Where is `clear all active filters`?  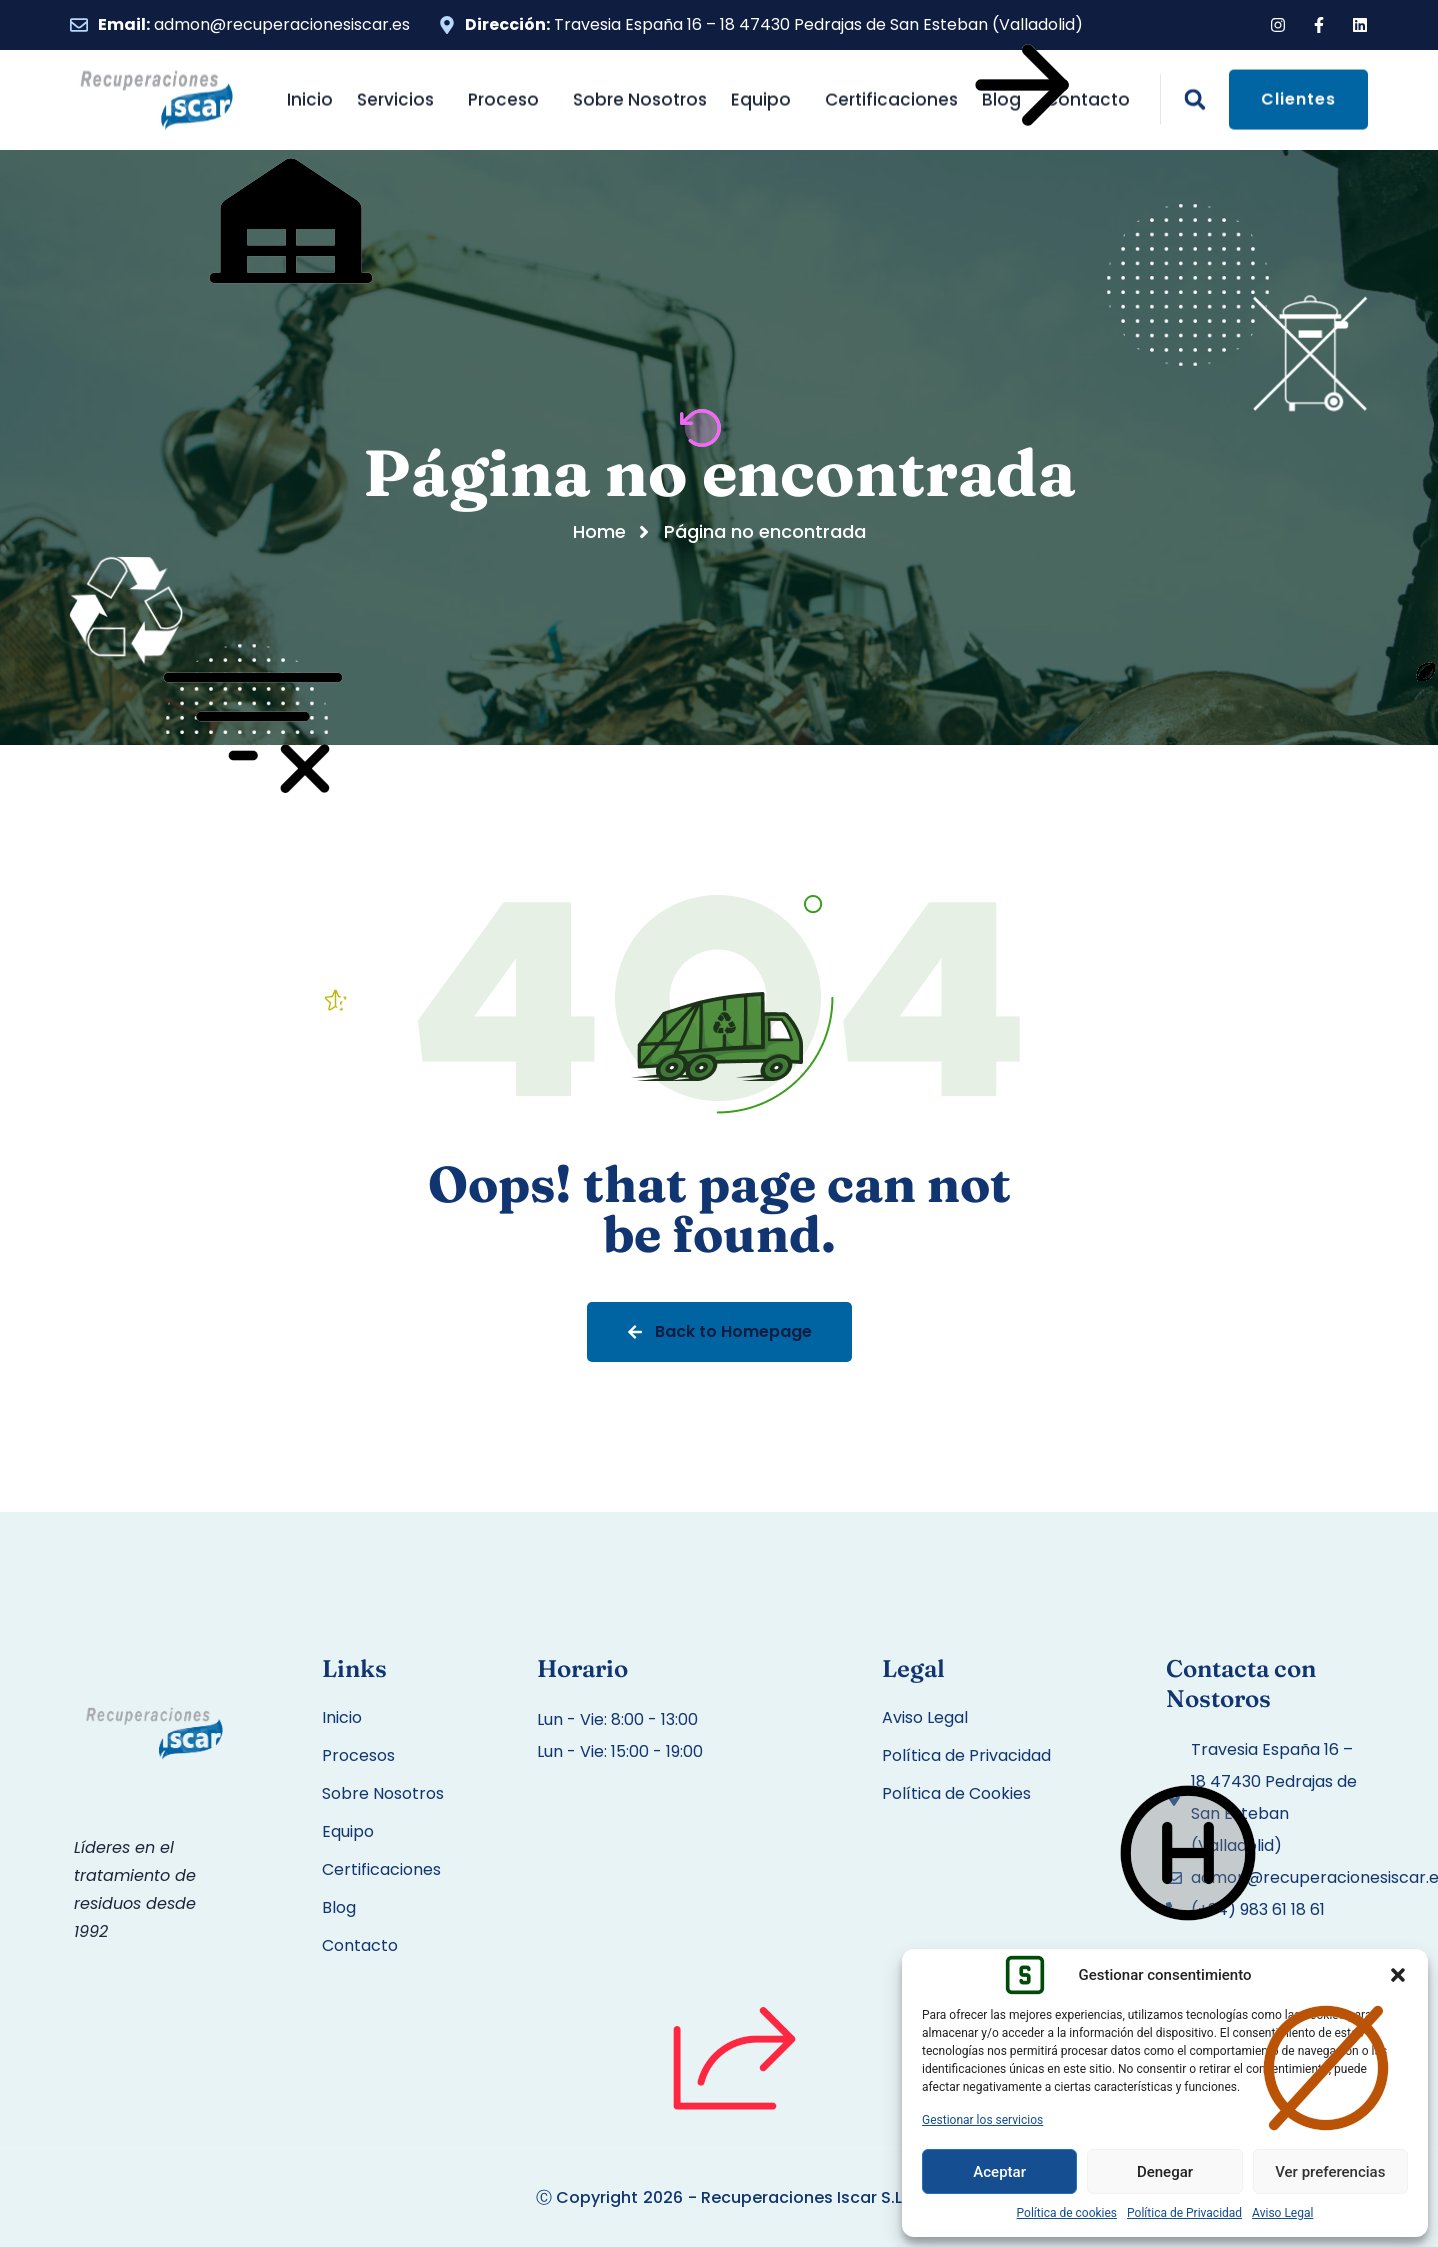 clear all active filters is located at coordinates (253, 710).